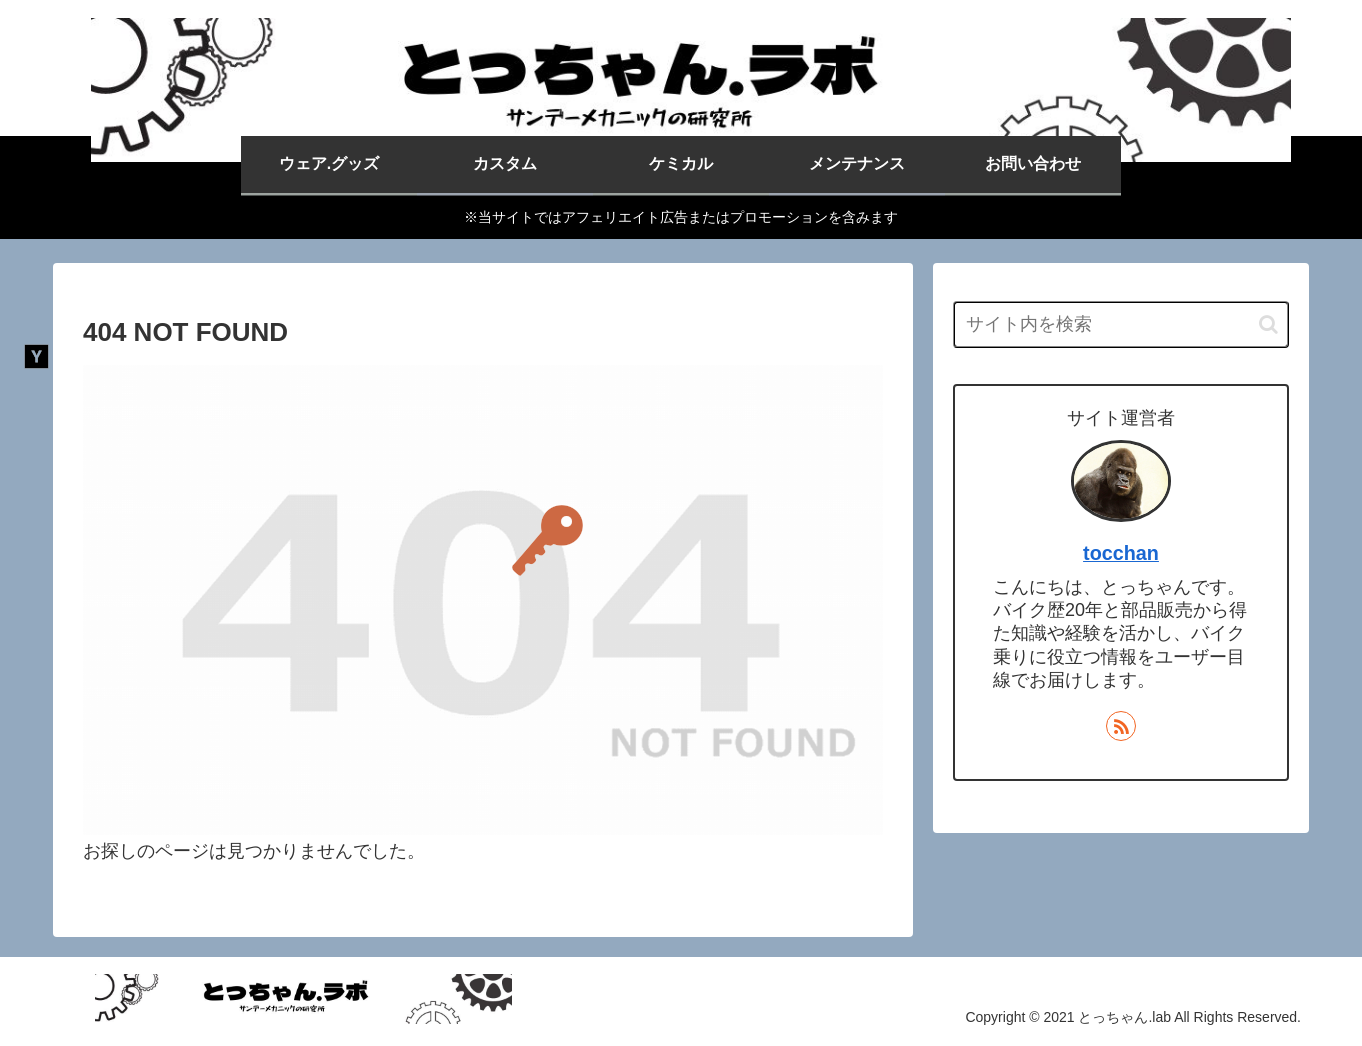  Describe the element at coordinates (547, 540) in the screenshot. I see `access security or password settings` at that location.